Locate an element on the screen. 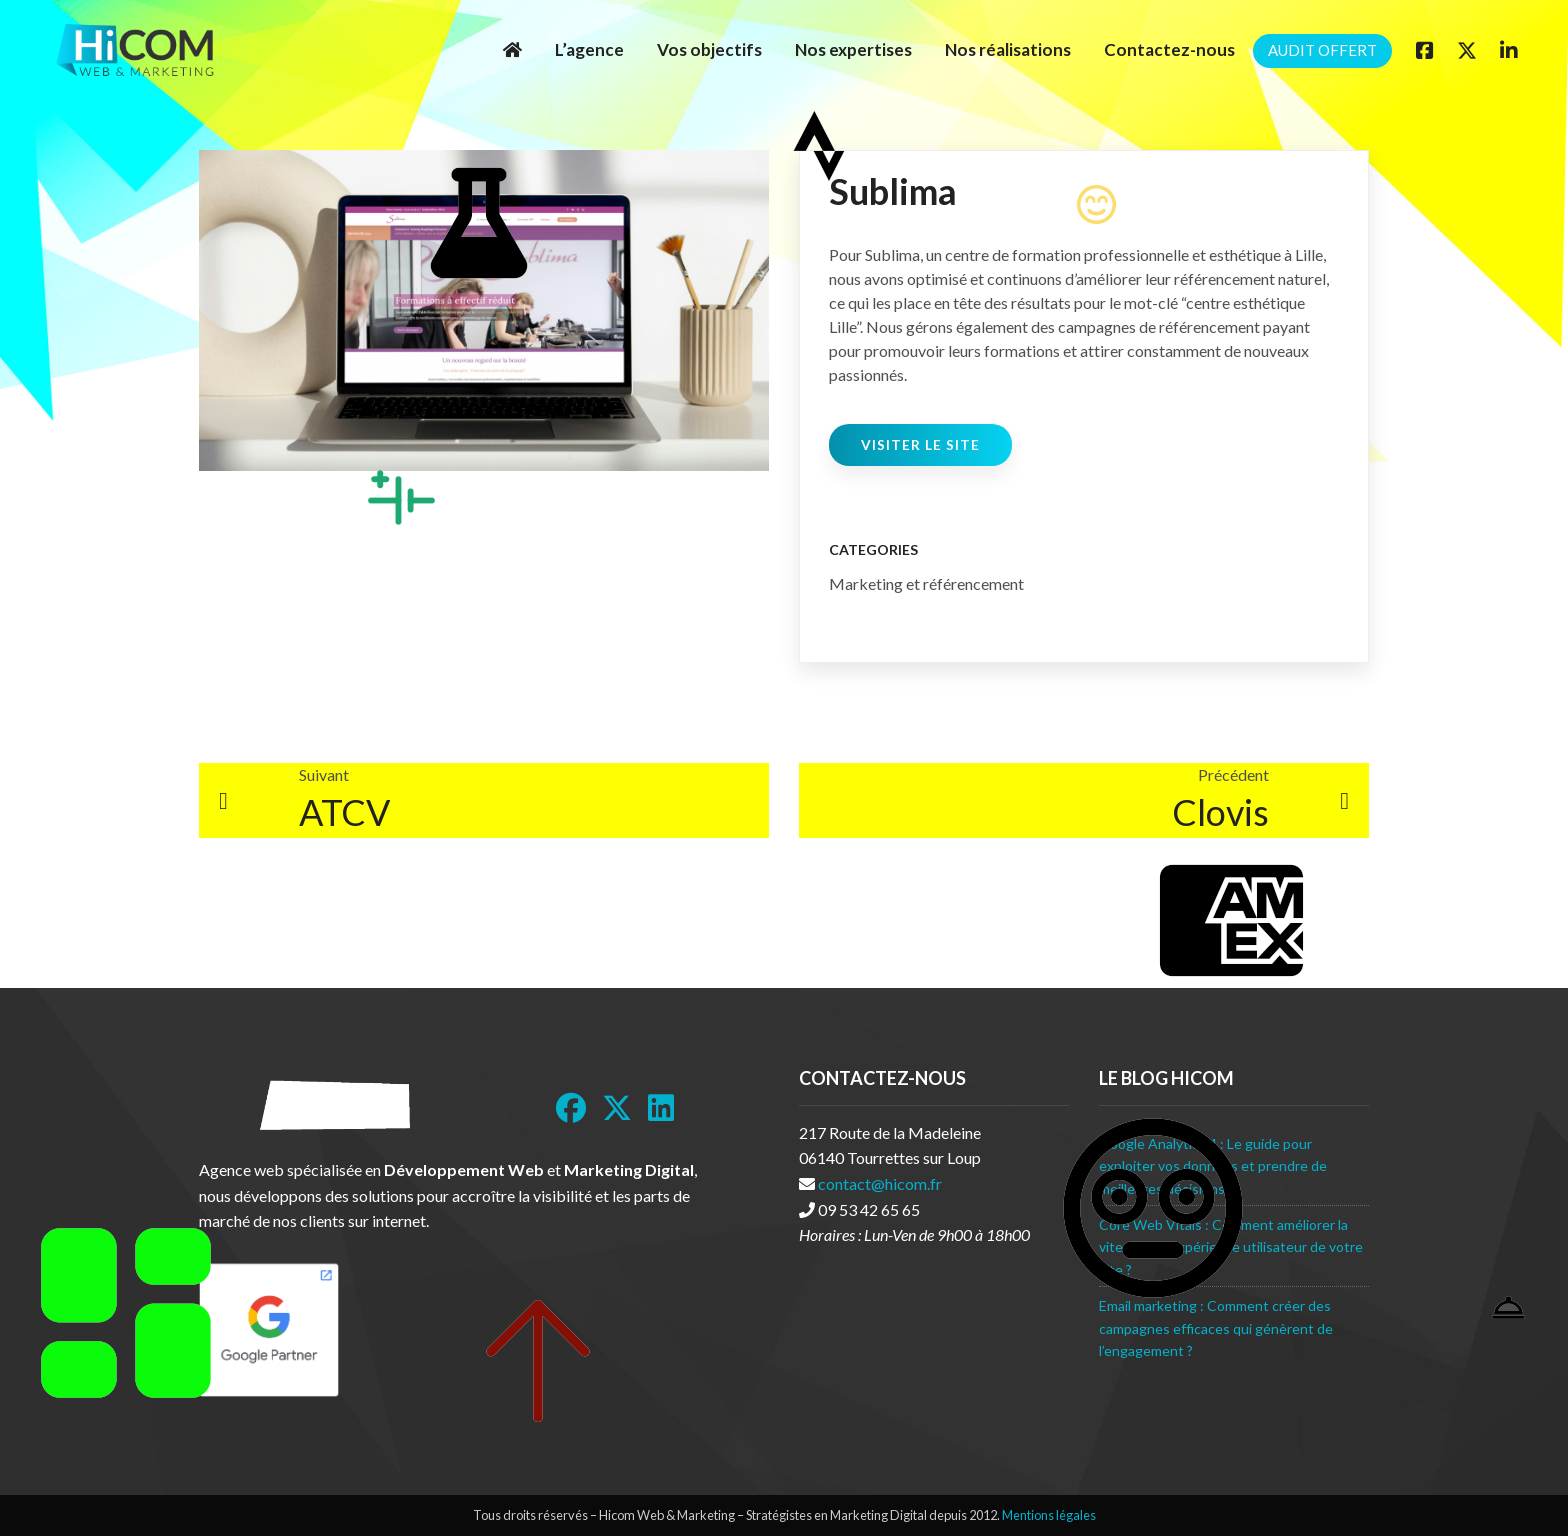  open the Strava app is located at coordinates (819, 146).